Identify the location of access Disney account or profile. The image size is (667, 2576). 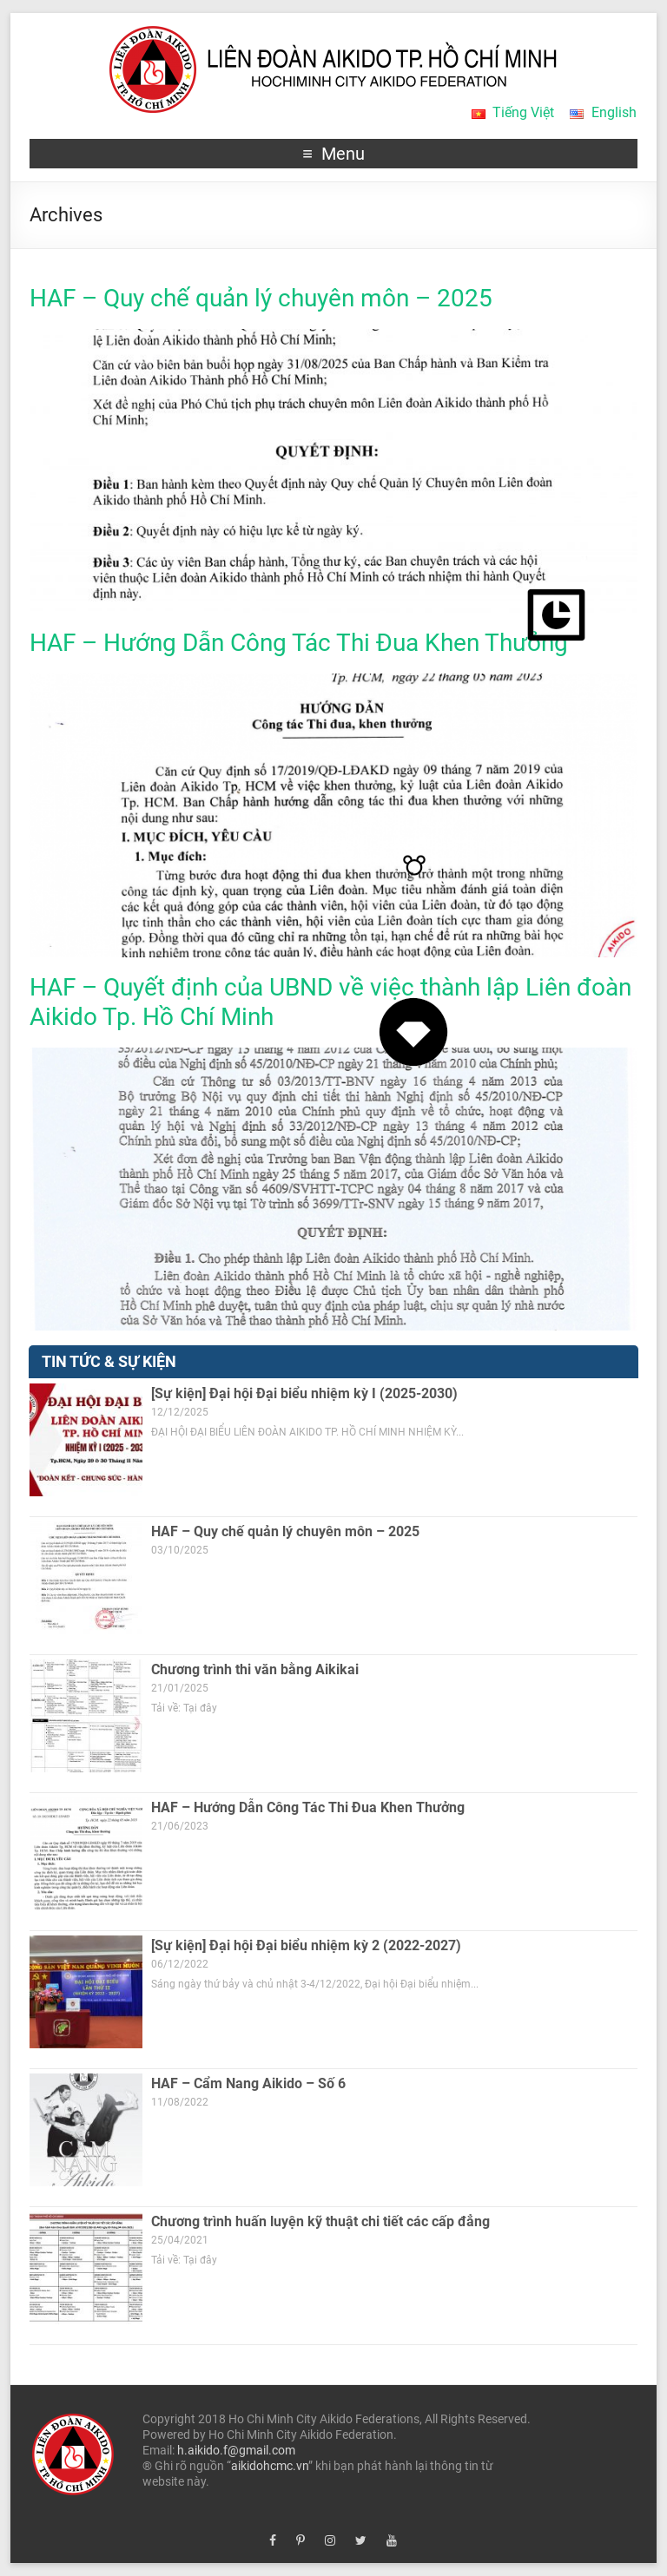
(414, 865).